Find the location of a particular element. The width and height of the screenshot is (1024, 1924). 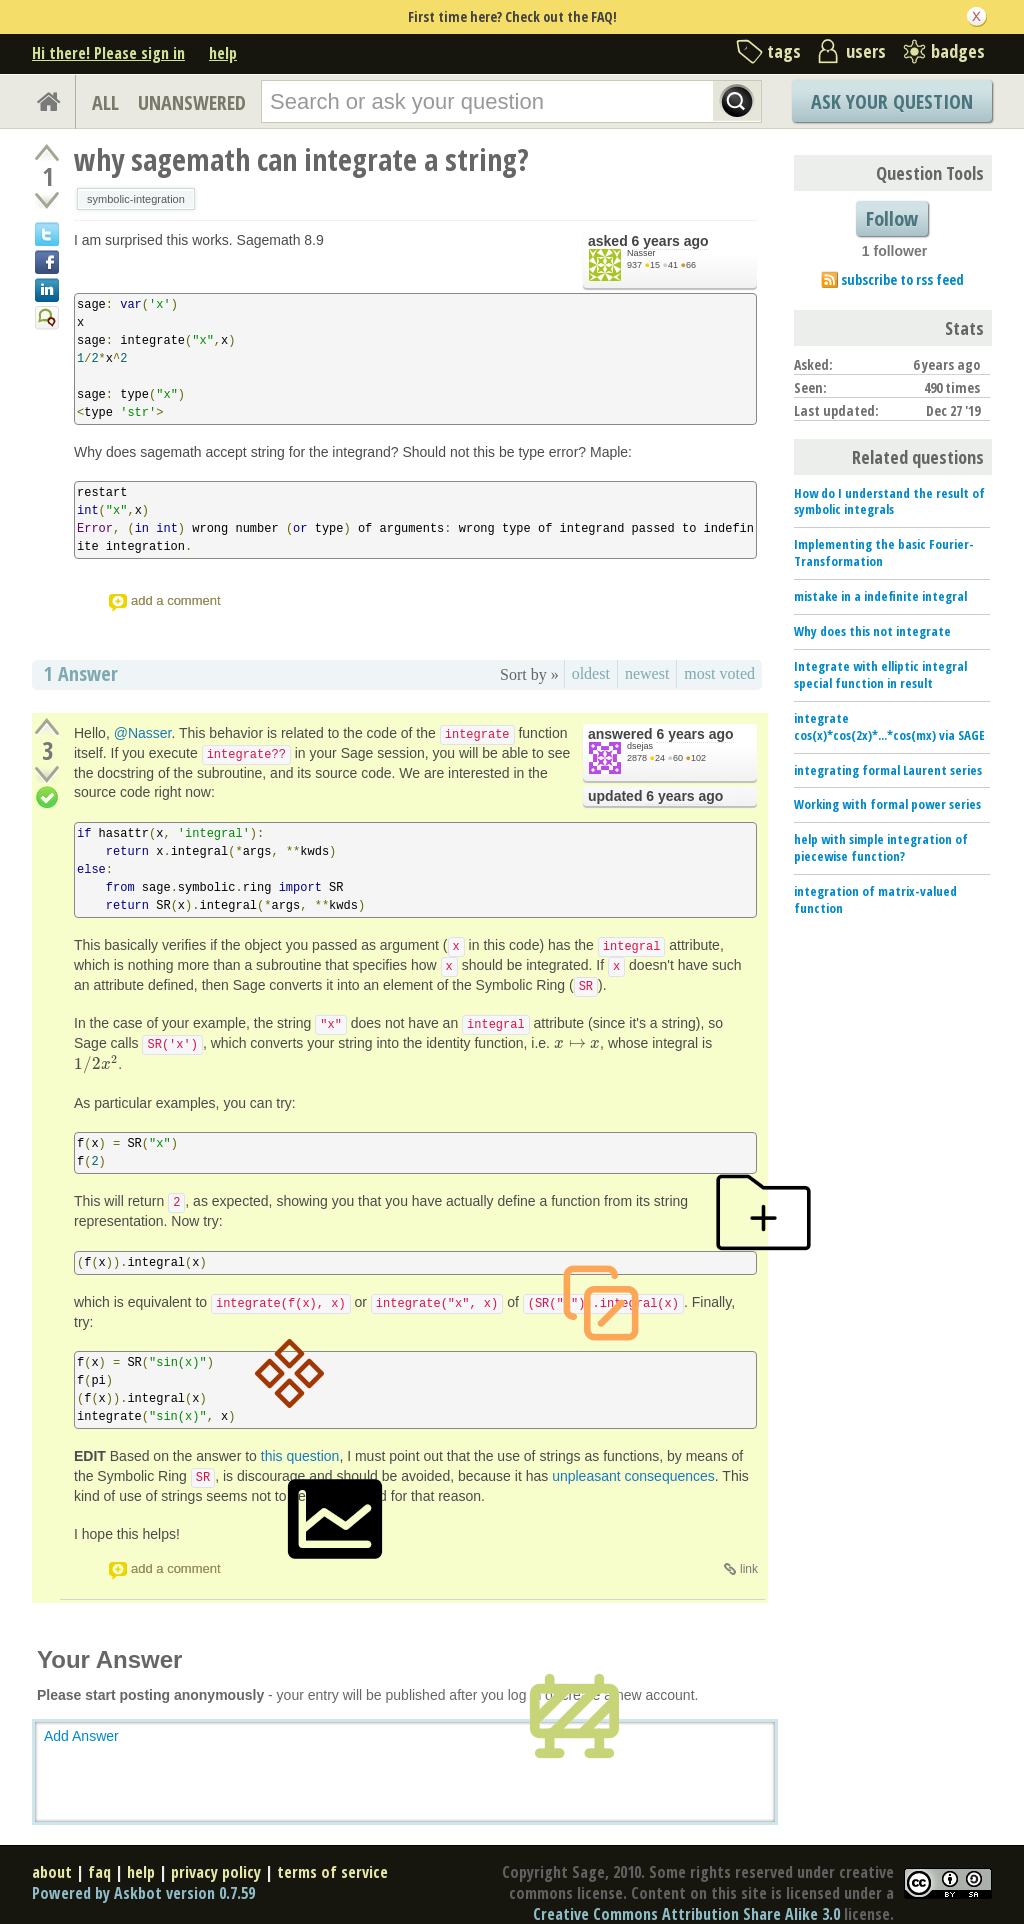

access app or feature categories is located at coordinates (289, 1373).